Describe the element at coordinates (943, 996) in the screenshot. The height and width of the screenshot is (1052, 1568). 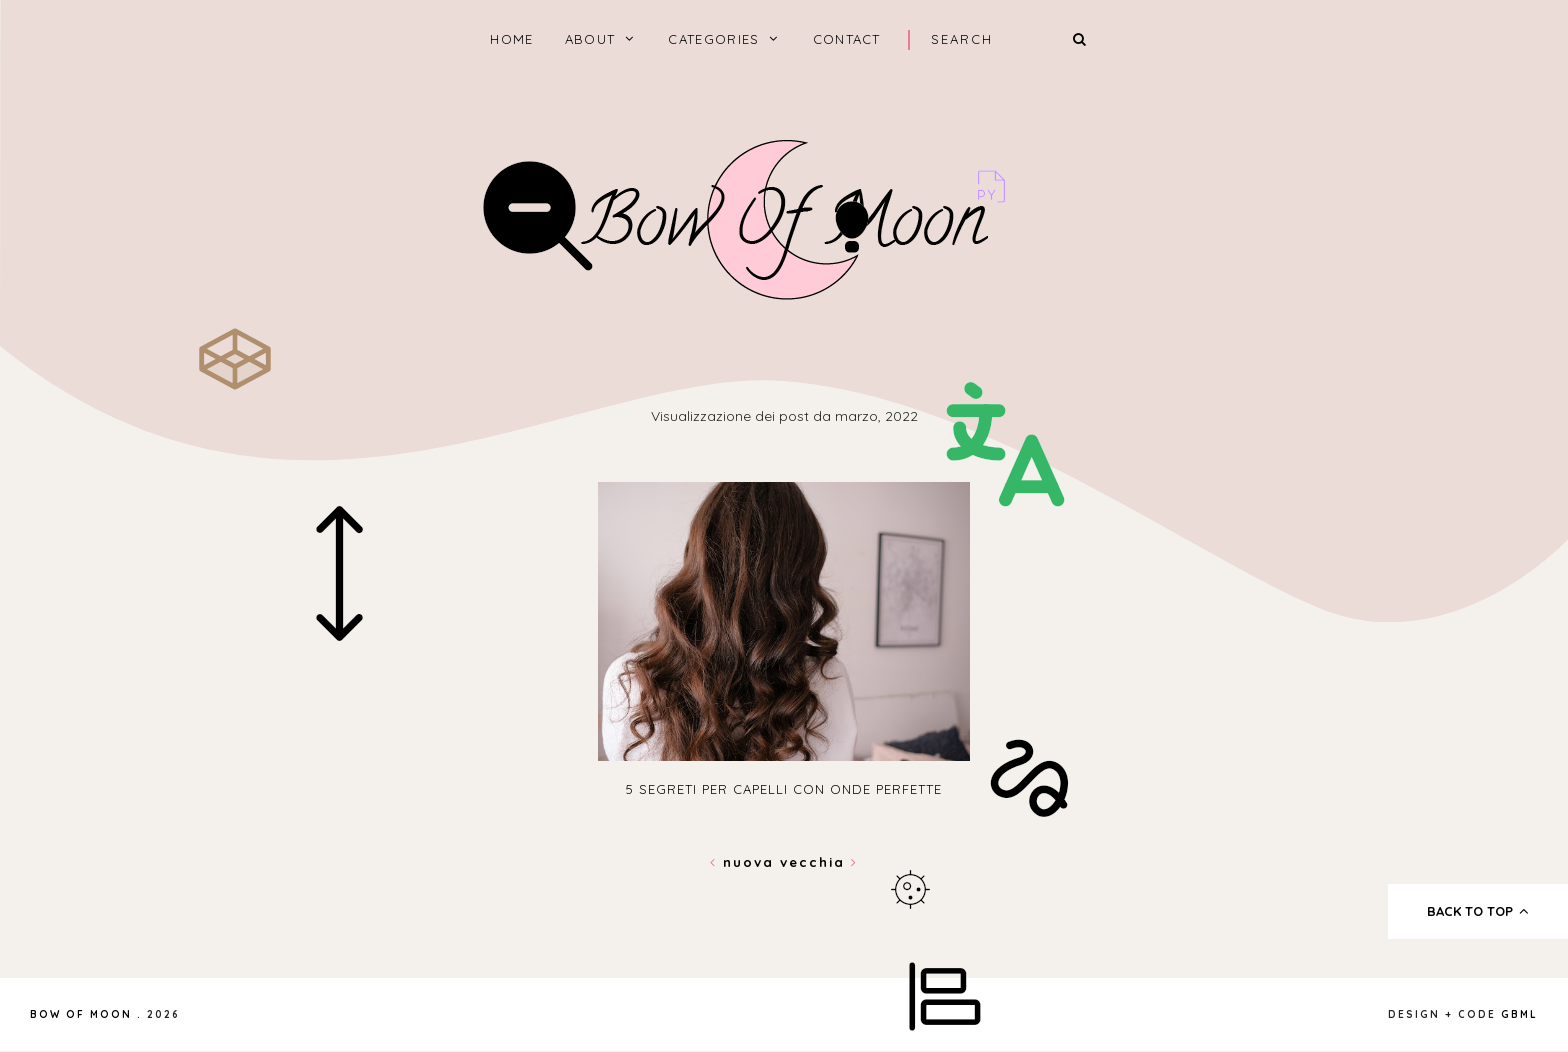
I see `align text to the left` at that location.